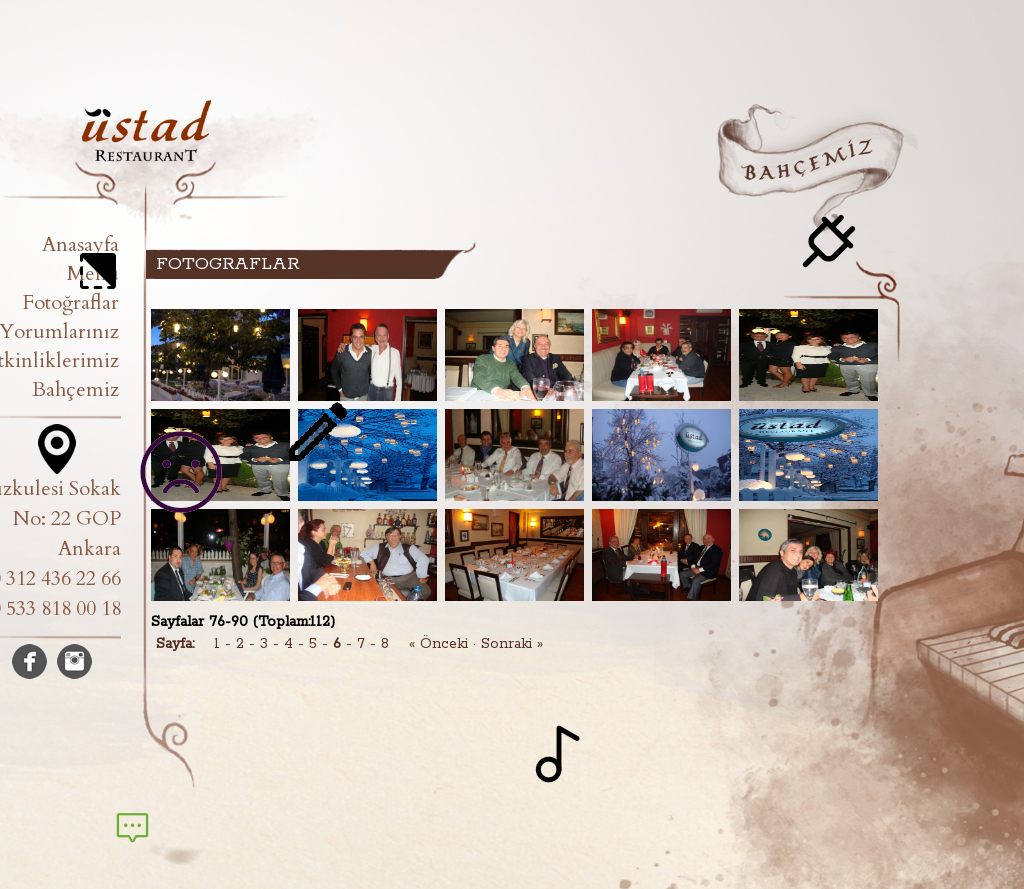  I want to click on indicate negative feedback or dissatisfaction, so click(181, 472).